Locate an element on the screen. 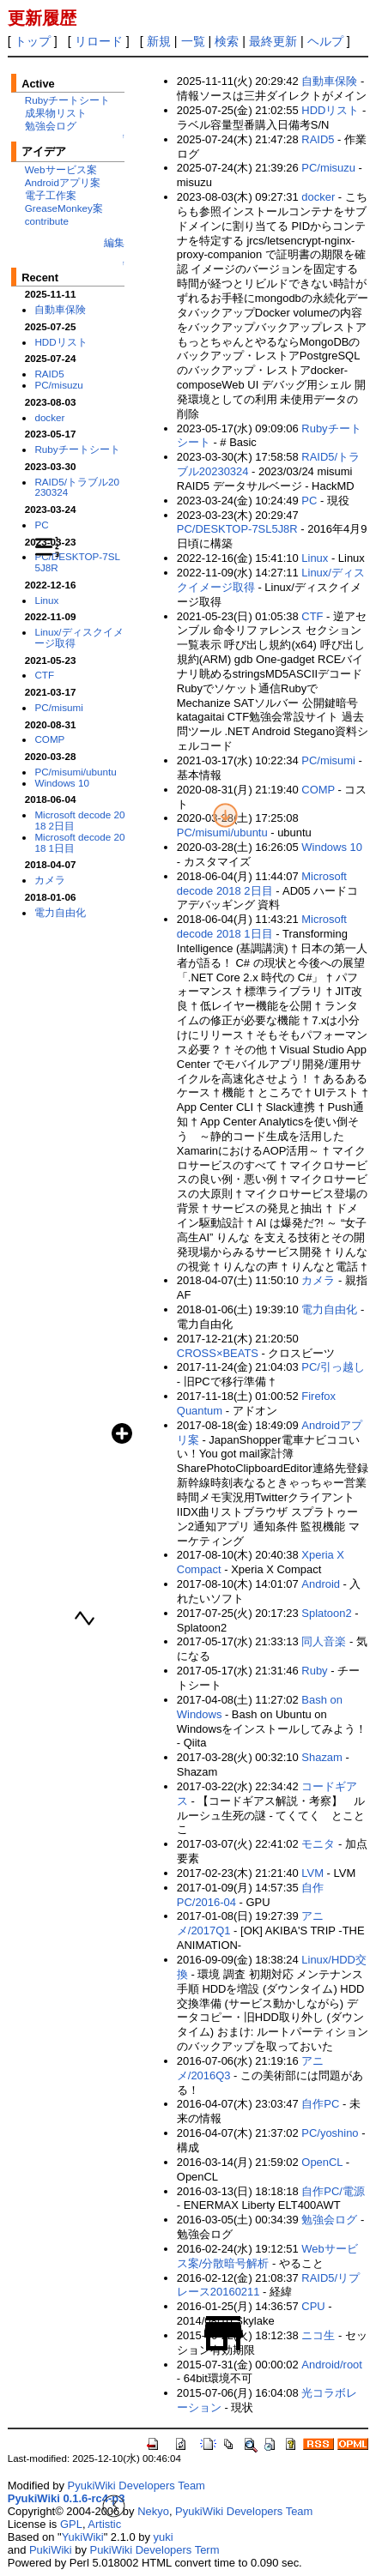  browse or open the store is located at coordinates (223, 2333).